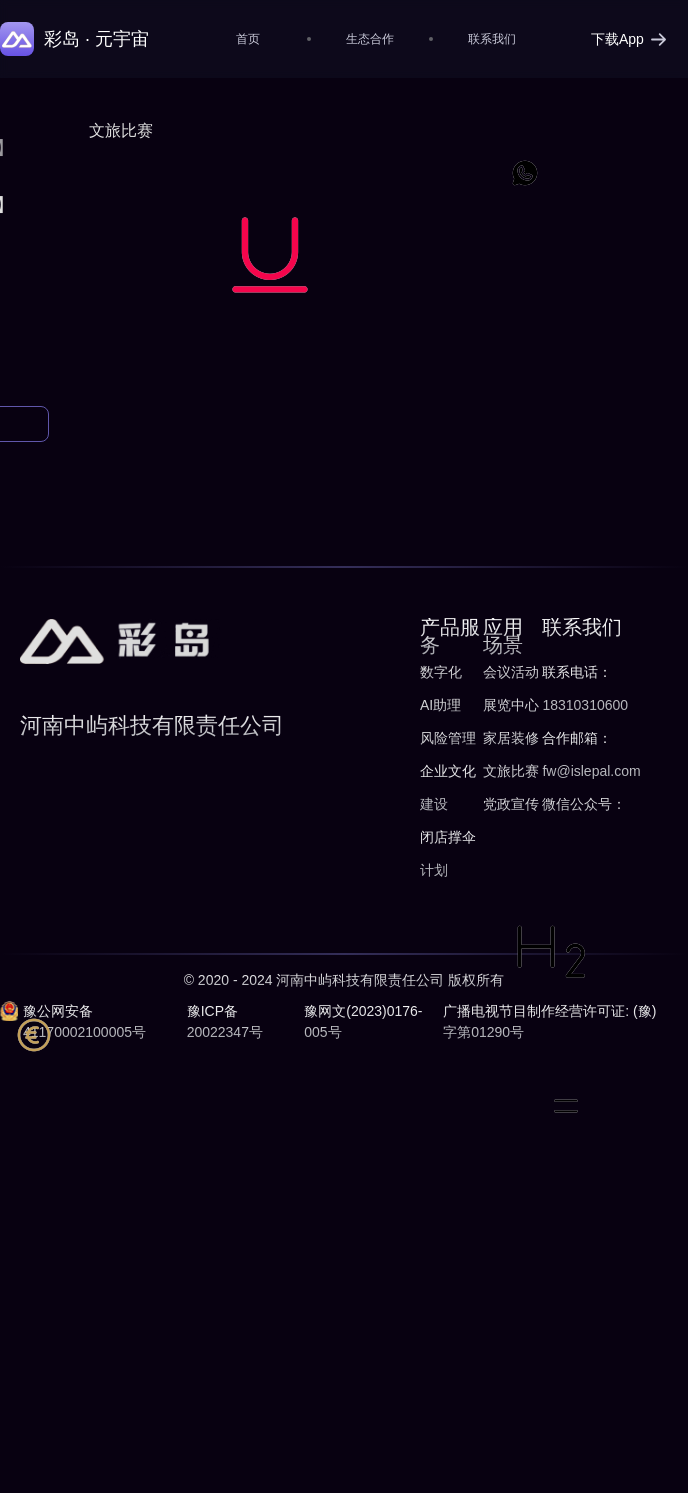 Image resolution: width=688 pixels, height=1493 pixels. Describe the element at coordinates (34, 1035) in the screenshot. I see `view price in euros` at that location.